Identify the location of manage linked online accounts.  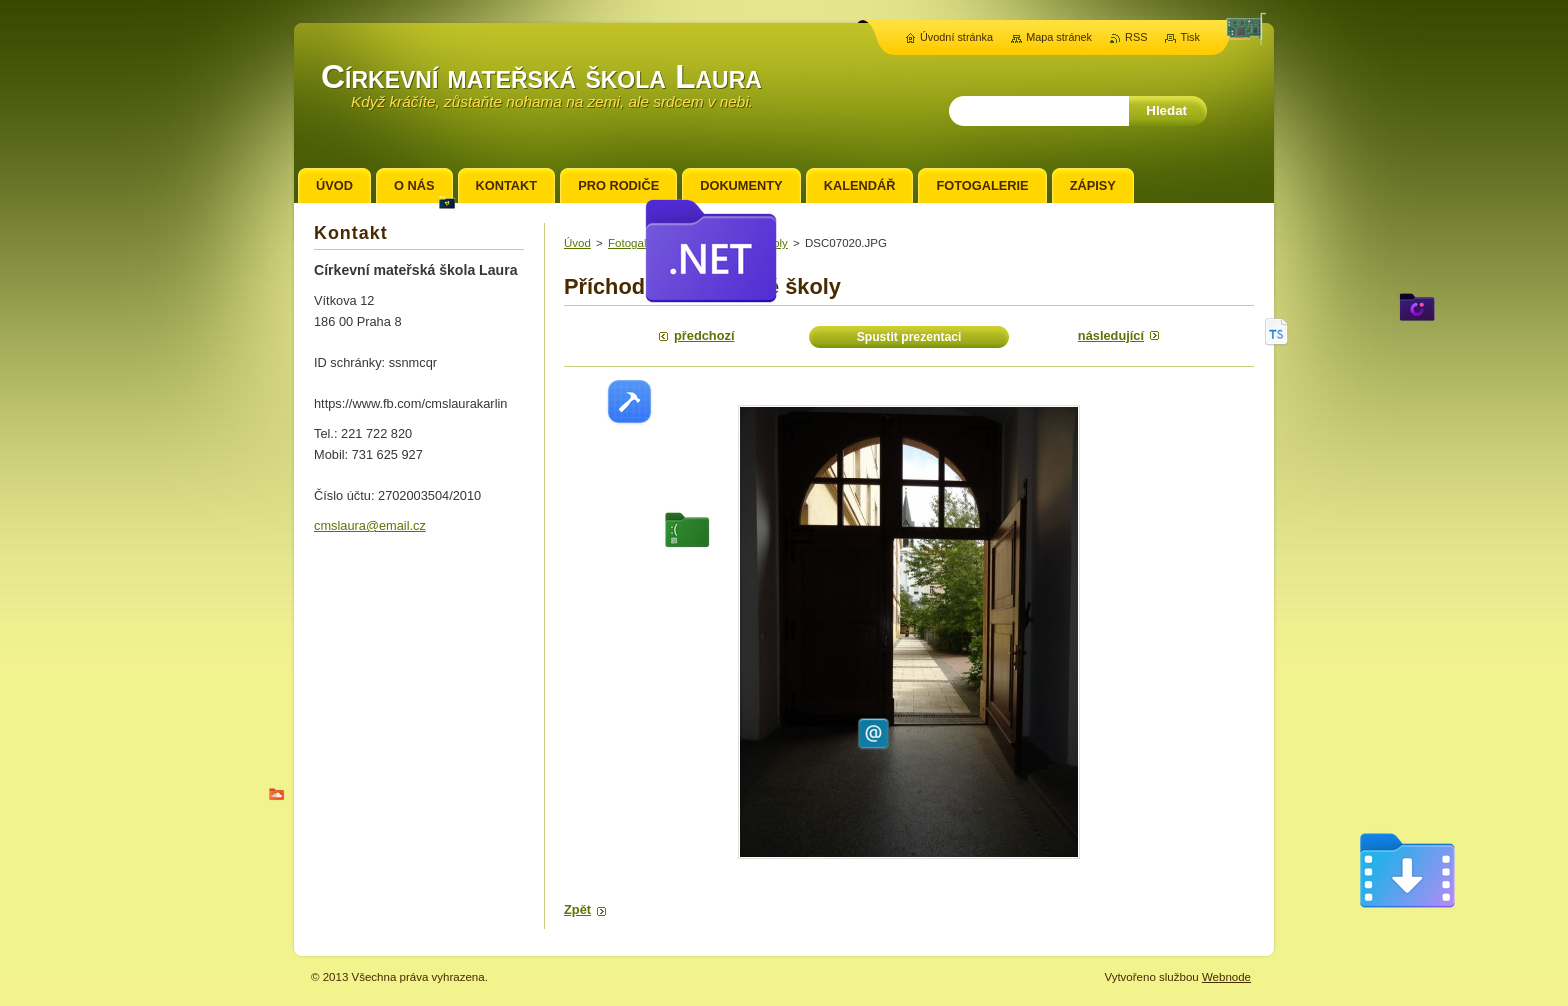
(873, 733).